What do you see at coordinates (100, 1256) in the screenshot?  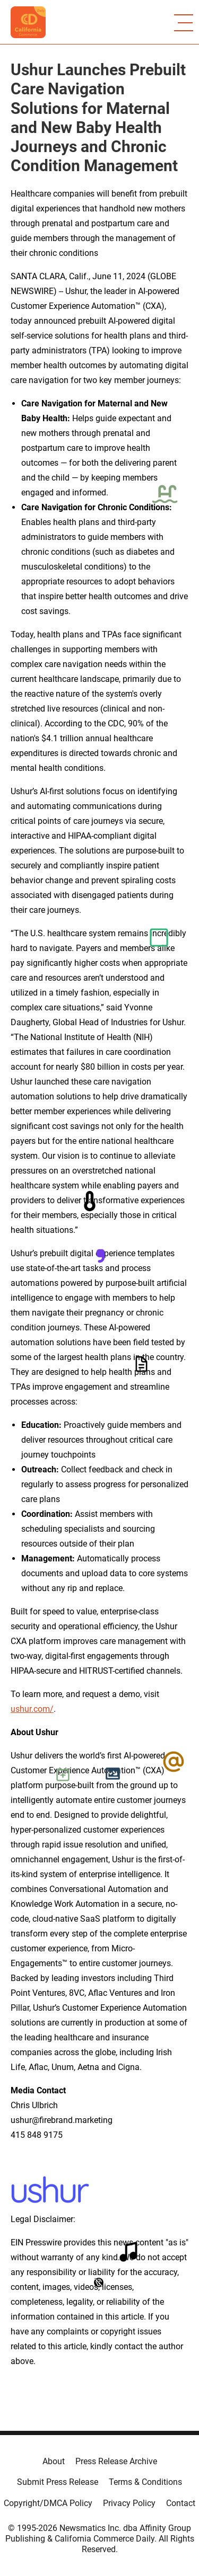 I see `insert closing single quotation mark` at bounding box center [100, 1256].